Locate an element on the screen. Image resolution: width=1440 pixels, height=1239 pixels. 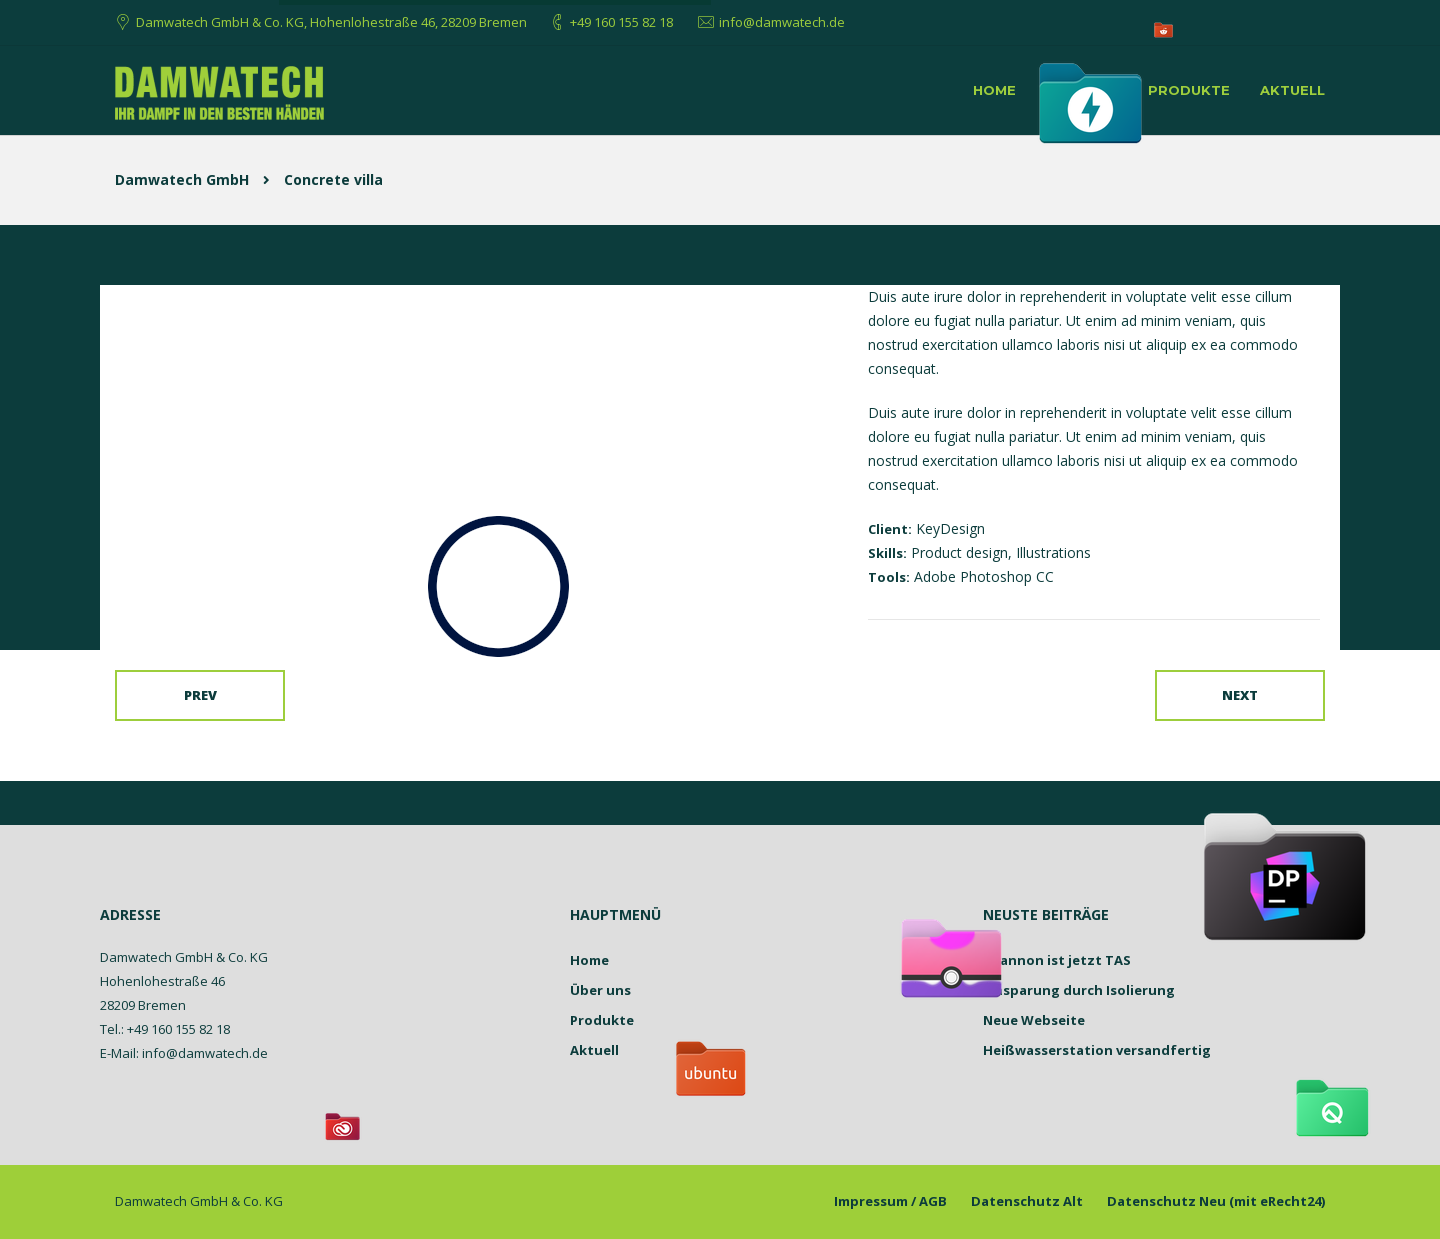
open folder containing JetBrains dotPeek projects is located at coordinates (1284, 881).